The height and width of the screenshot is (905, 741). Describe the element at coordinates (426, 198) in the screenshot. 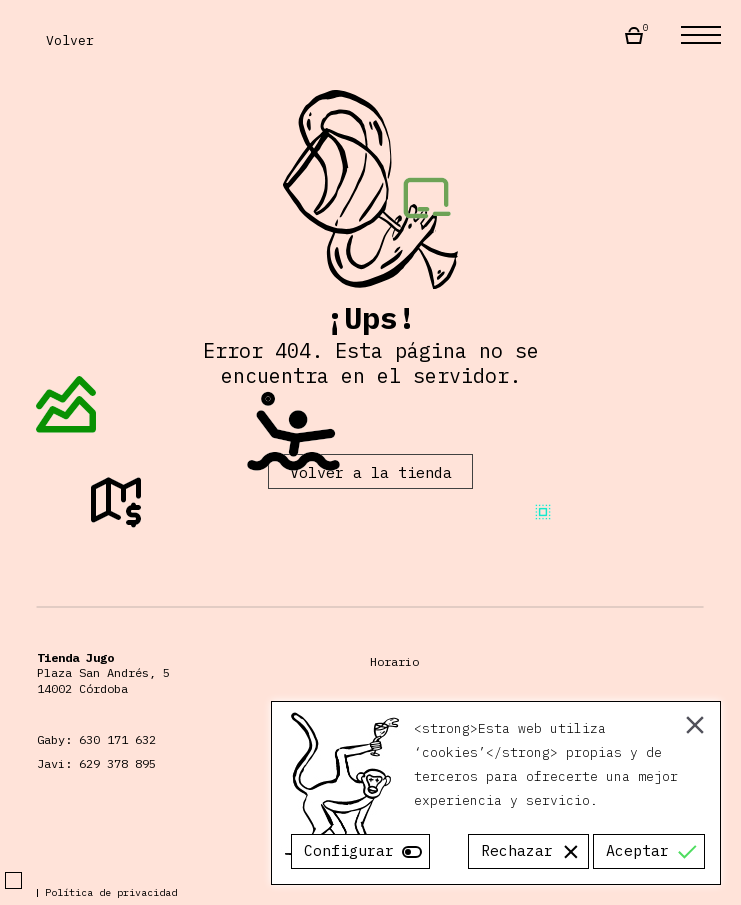

I see `remove a paired tablet device` at that location.